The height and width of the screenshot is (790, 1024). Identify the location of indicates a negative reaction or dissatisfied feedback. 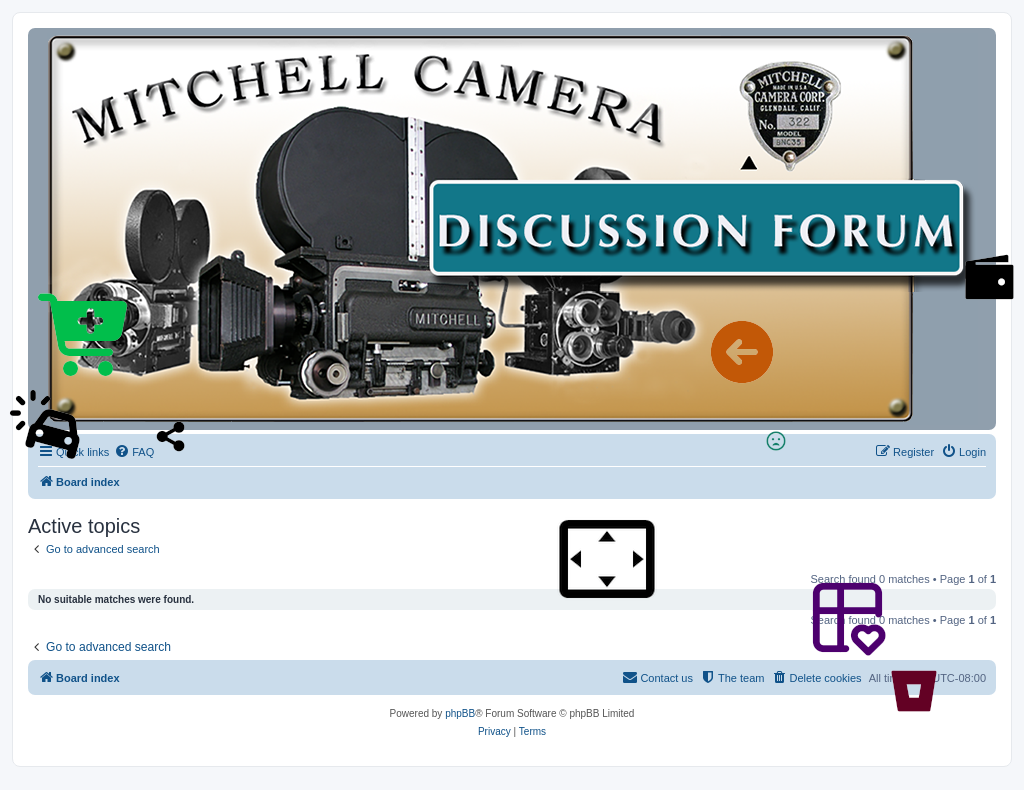
(776, 441).